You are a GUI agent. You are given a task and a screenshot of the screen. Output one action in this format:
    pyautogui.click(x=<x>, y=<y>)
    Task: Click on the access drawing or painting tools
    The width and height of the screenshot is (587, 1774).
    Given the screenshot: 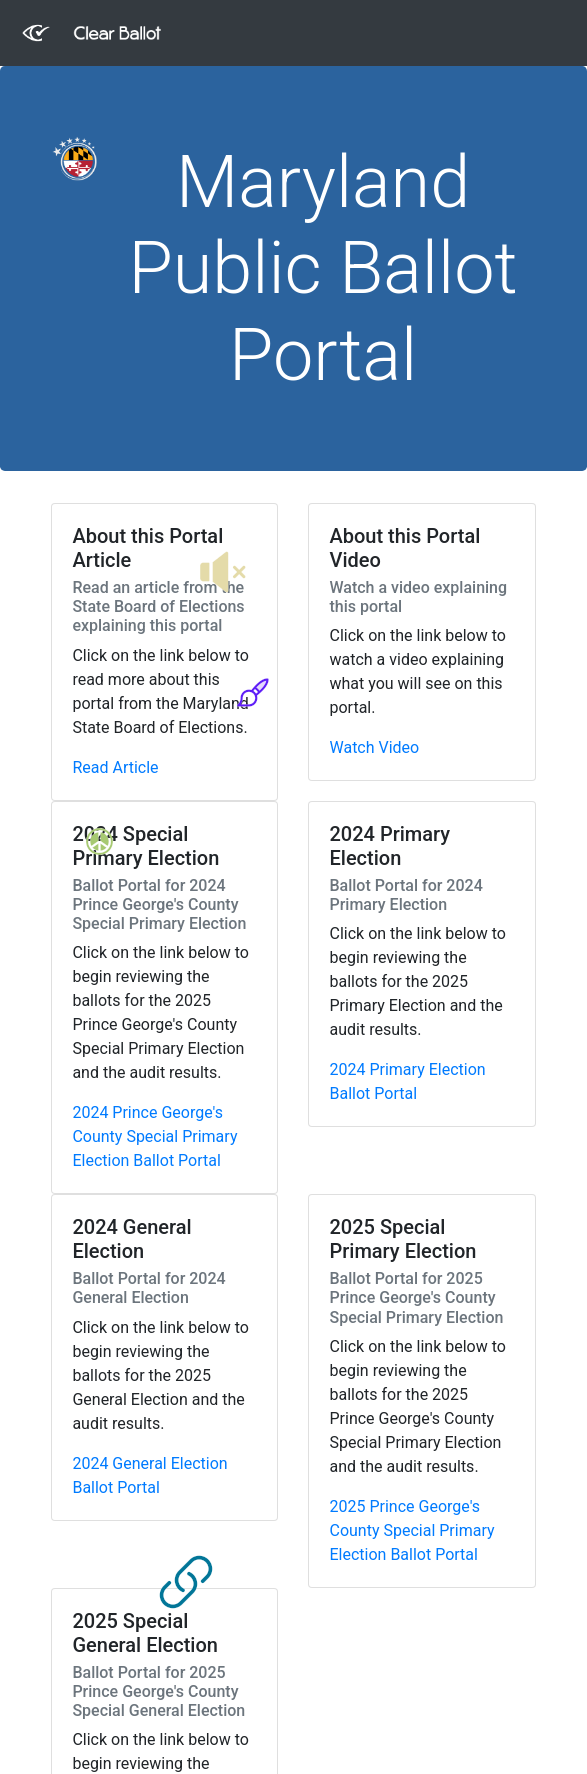 What is the action you would take?
    pyautogui.click(x=254, y=693)
    